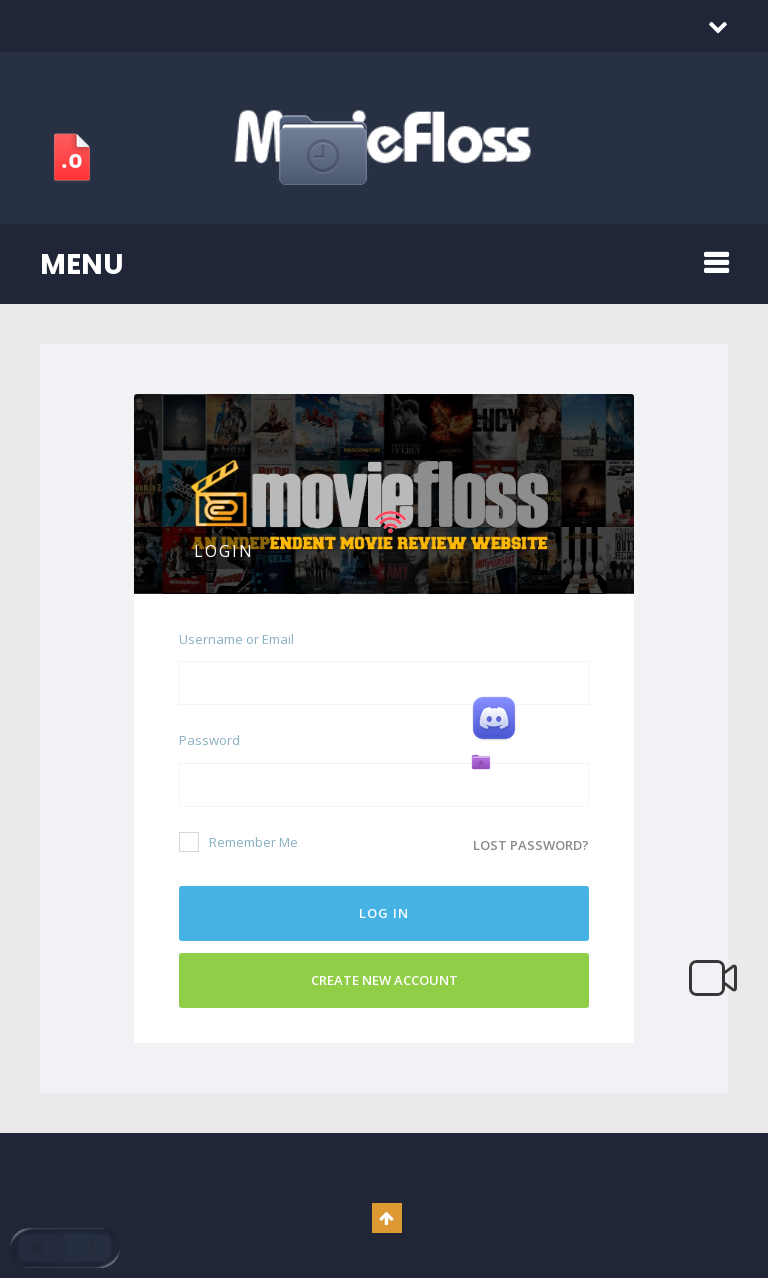 This screenshot has height=1278, width=768. Describe the element at coordinates (494, 718) in the screenshot. I see `open Discord app` at that location.